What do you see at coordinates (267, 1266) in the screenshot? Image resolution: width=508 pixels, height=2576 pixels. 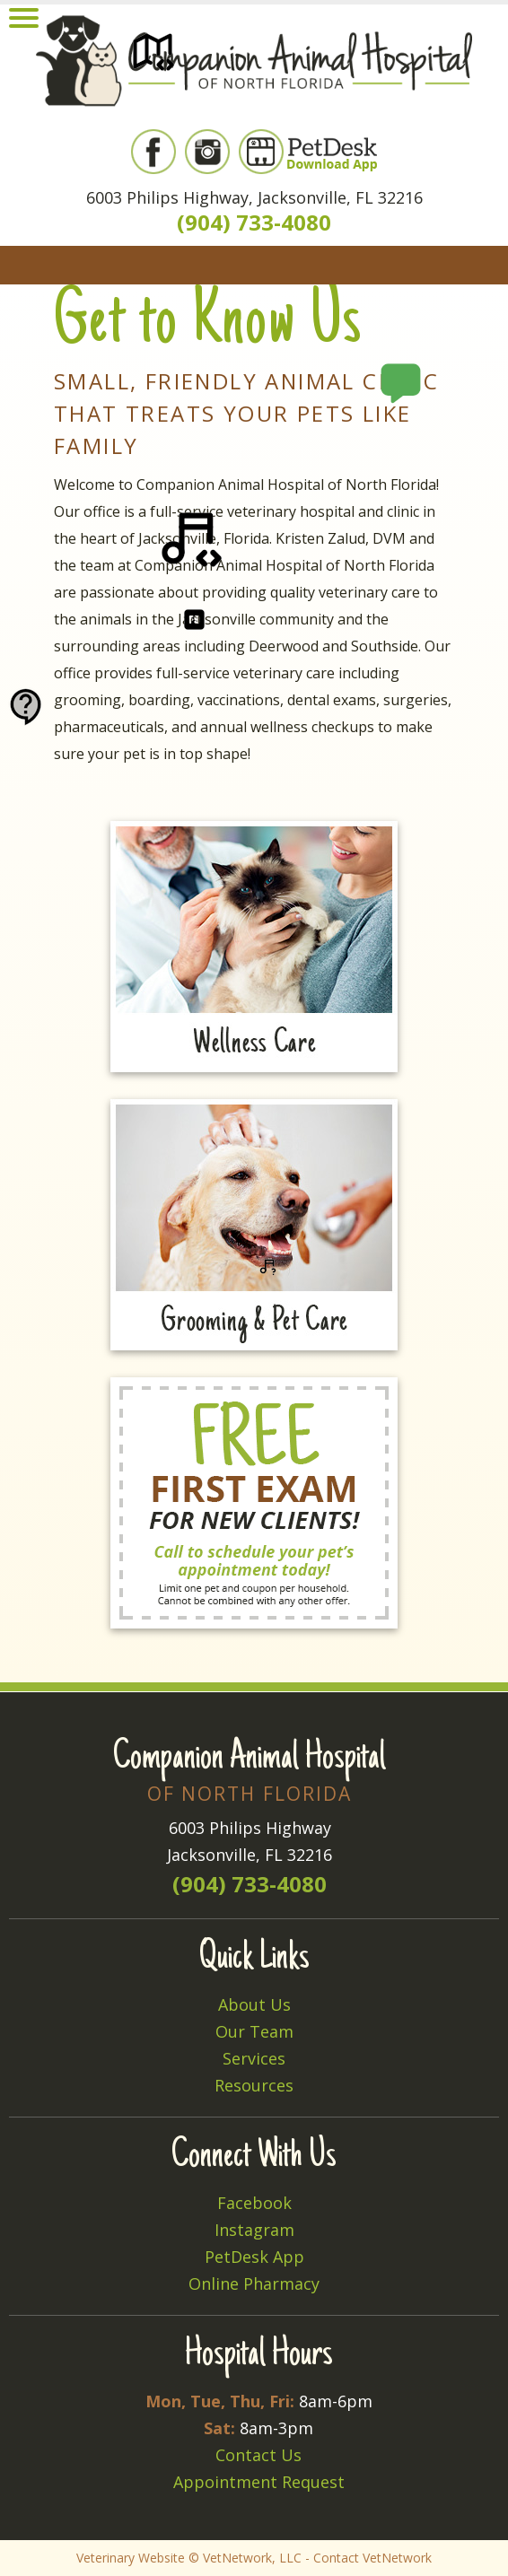 I see `get help identifying a song` at bounding box center [267, 1266].